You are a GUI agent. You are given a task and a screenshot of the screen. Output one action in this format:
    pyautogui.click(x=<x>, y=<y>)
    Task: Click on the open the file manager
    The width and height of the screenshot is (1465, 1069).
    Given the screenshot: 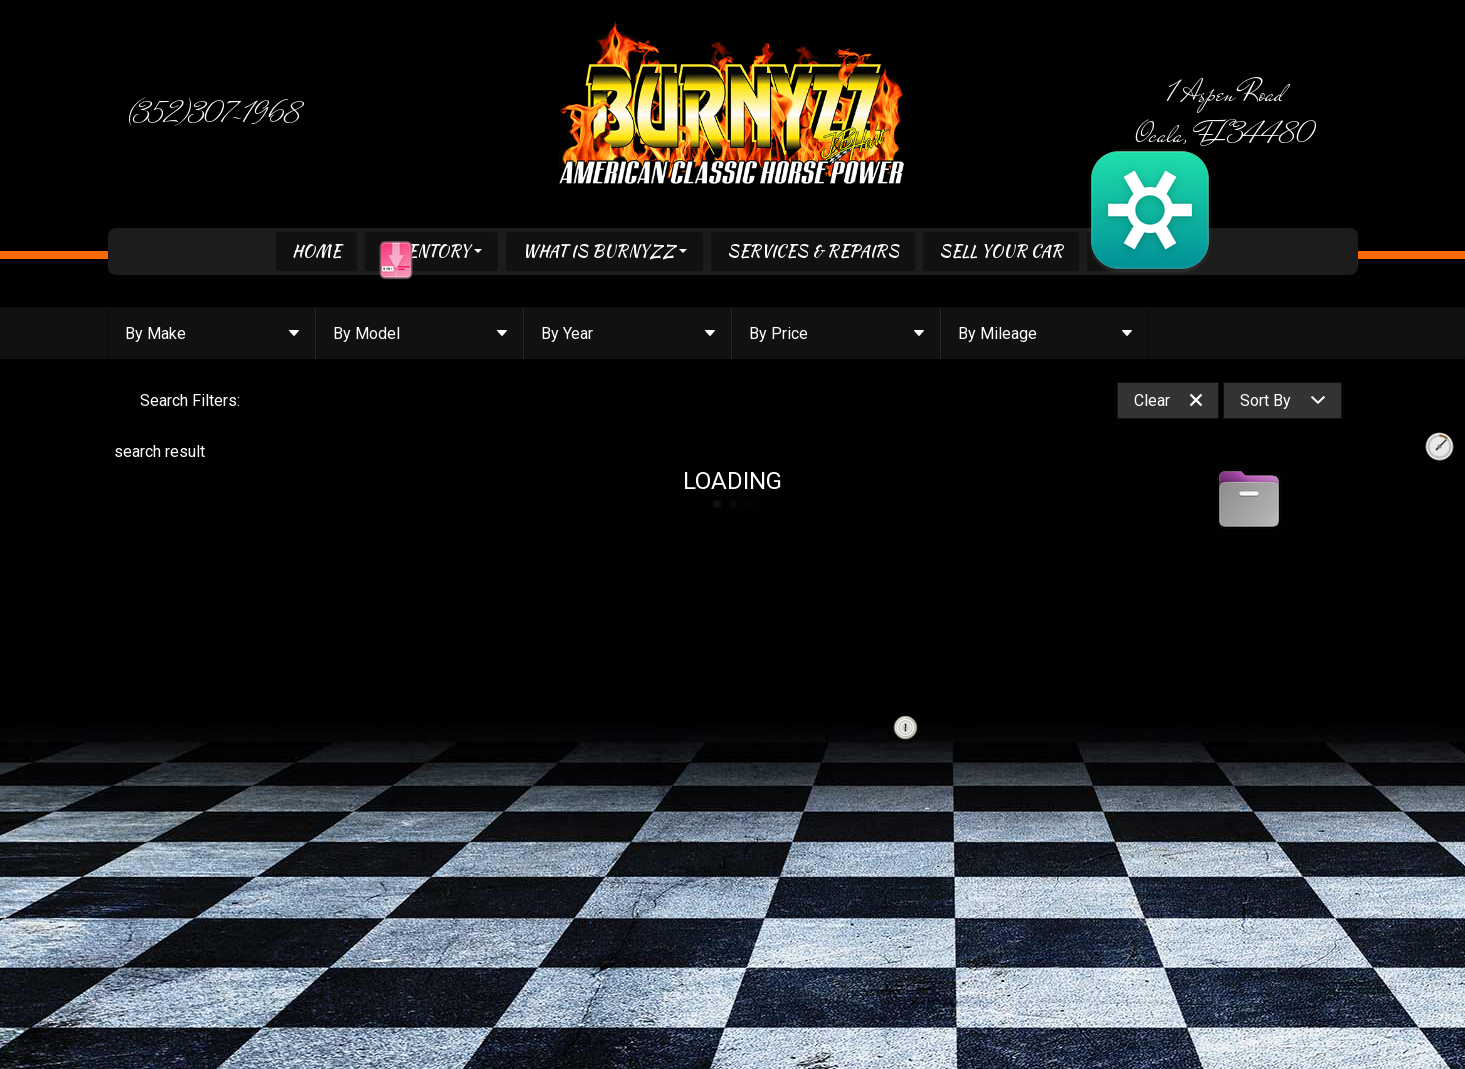 What is the action you would take?
    pyautogui.click(x=1249, y=499)
    